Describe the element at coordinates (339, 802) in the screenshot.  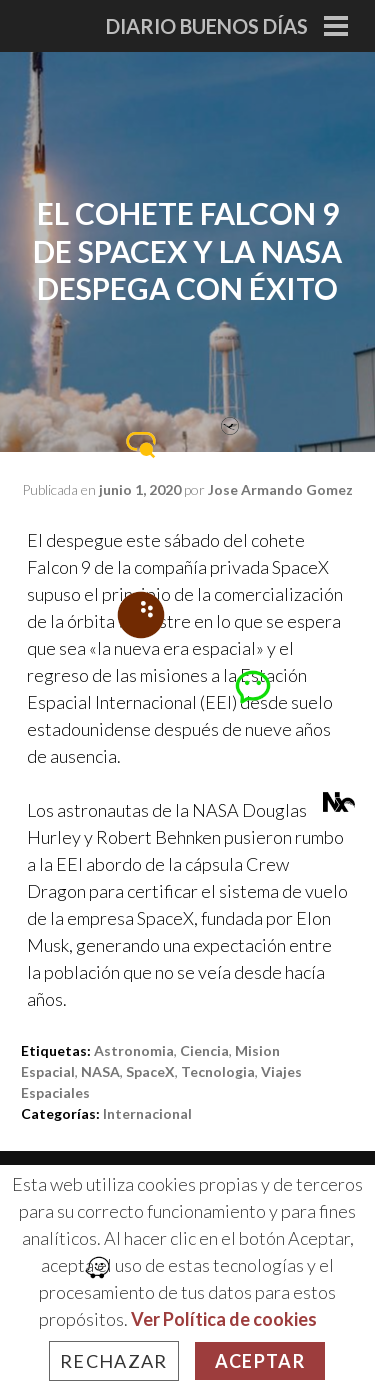
I see `nx build system logo` at that location.